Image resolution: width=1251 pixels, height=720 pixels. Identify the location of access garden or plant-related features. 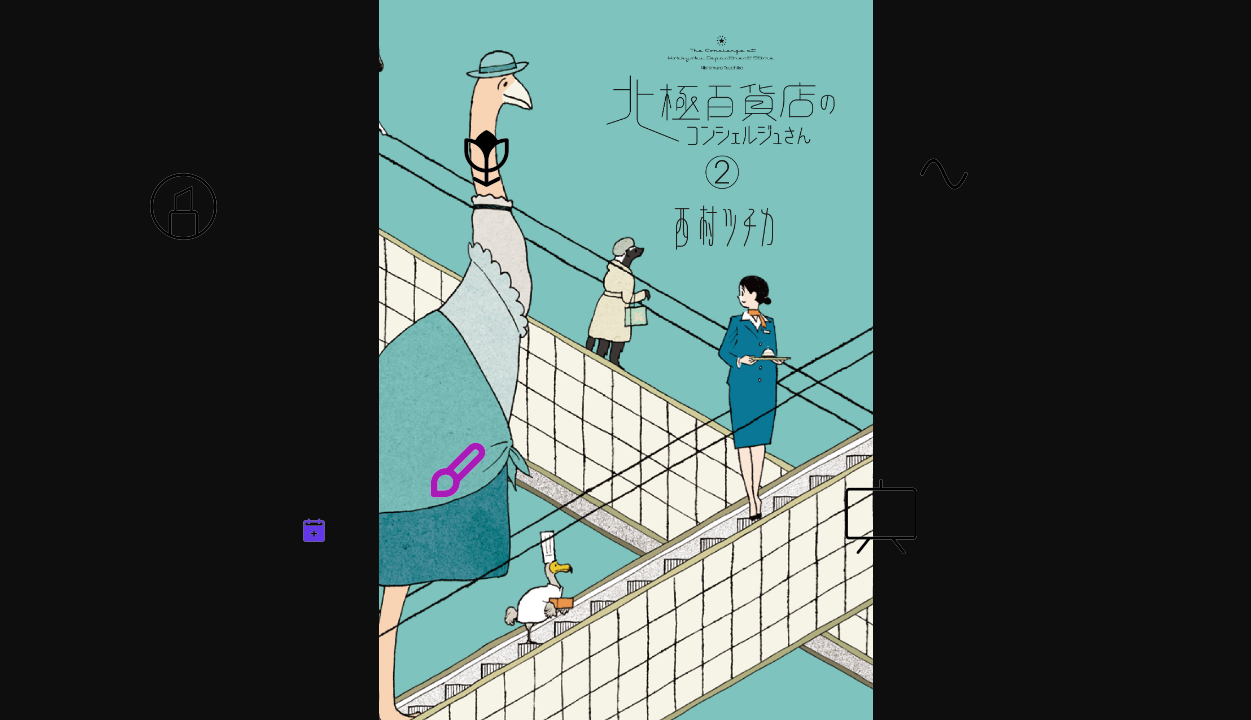
(486, 158).